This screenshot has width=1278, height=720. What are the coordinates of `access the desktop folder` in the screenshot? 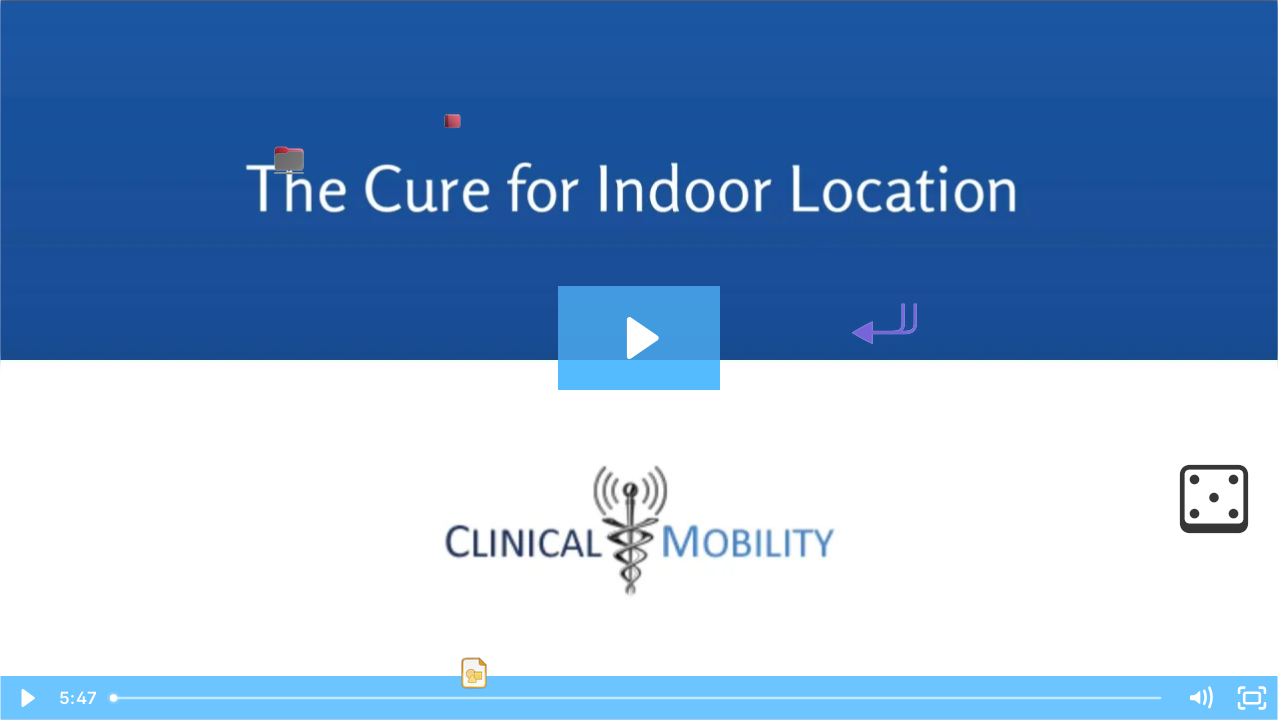 It's located at (452, 120).